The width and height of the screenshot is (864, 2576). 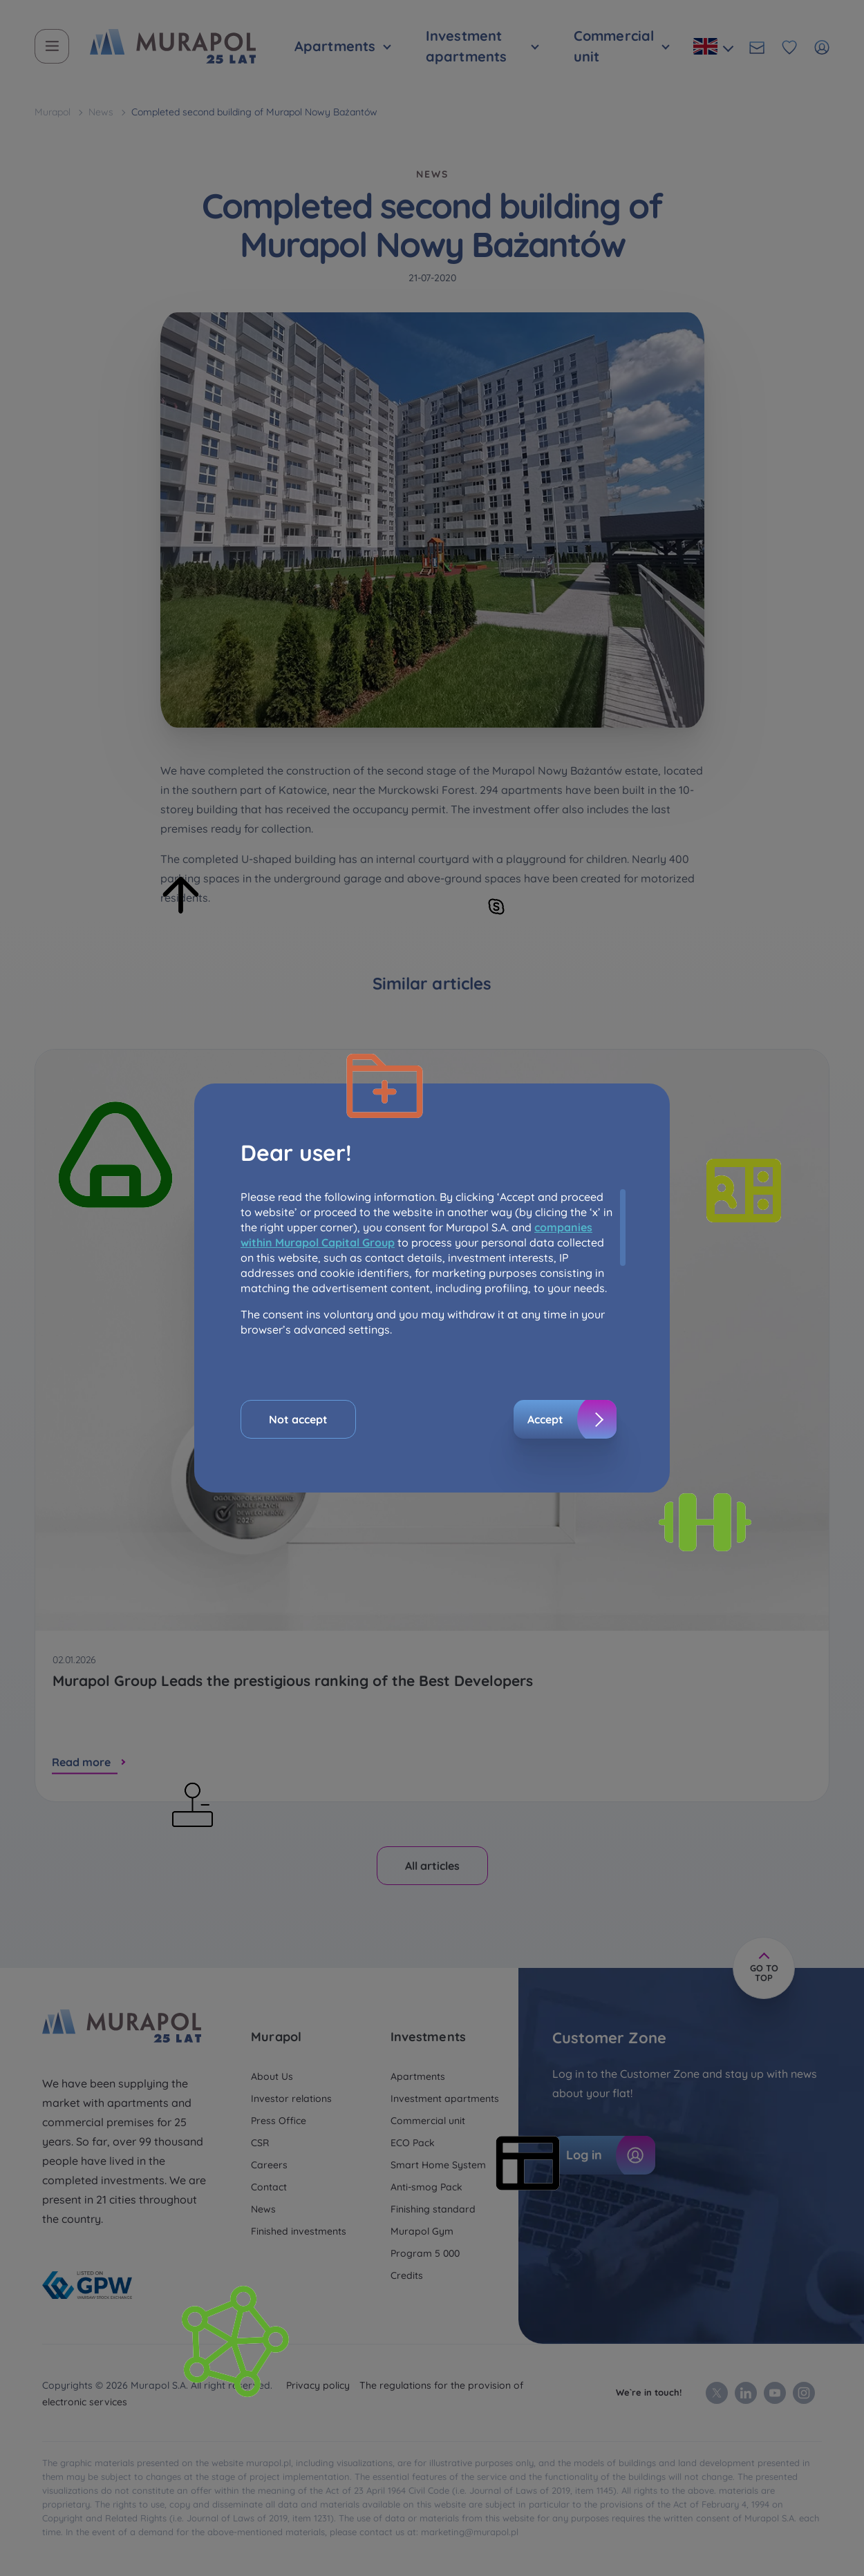 What do you see at coordinates (192, 1806) in the screenshot?
I see `access game controls or gaming features` at bounding box center [192, 1806].